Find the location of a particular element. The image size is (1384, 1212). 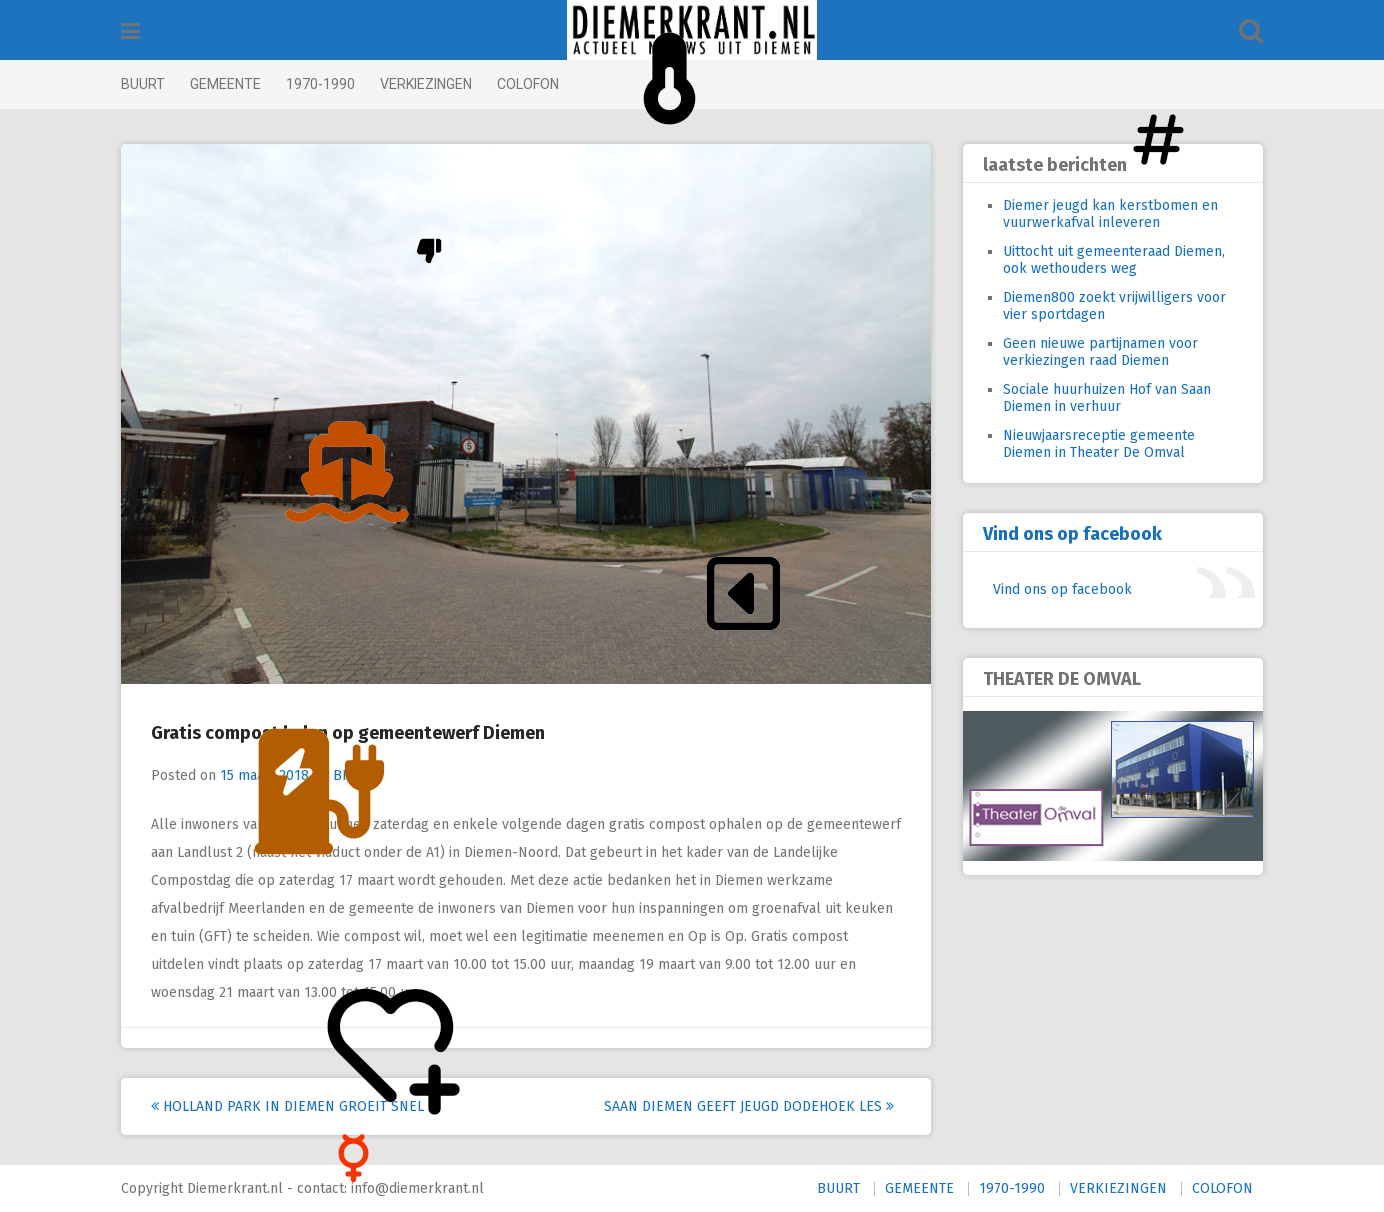

indicates mercury as a planetary or astrological symbol is located at coordinates (353, 1157).